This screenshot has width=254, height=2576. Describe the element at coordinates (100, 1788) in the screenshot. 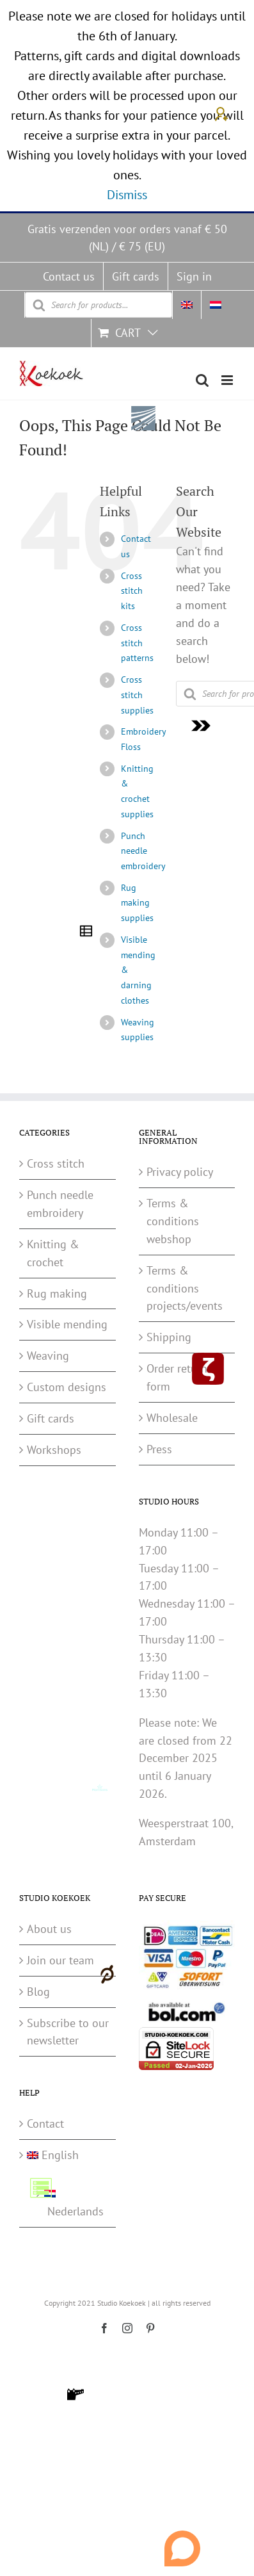

I see `morrisons supermarket app or website` at that location.